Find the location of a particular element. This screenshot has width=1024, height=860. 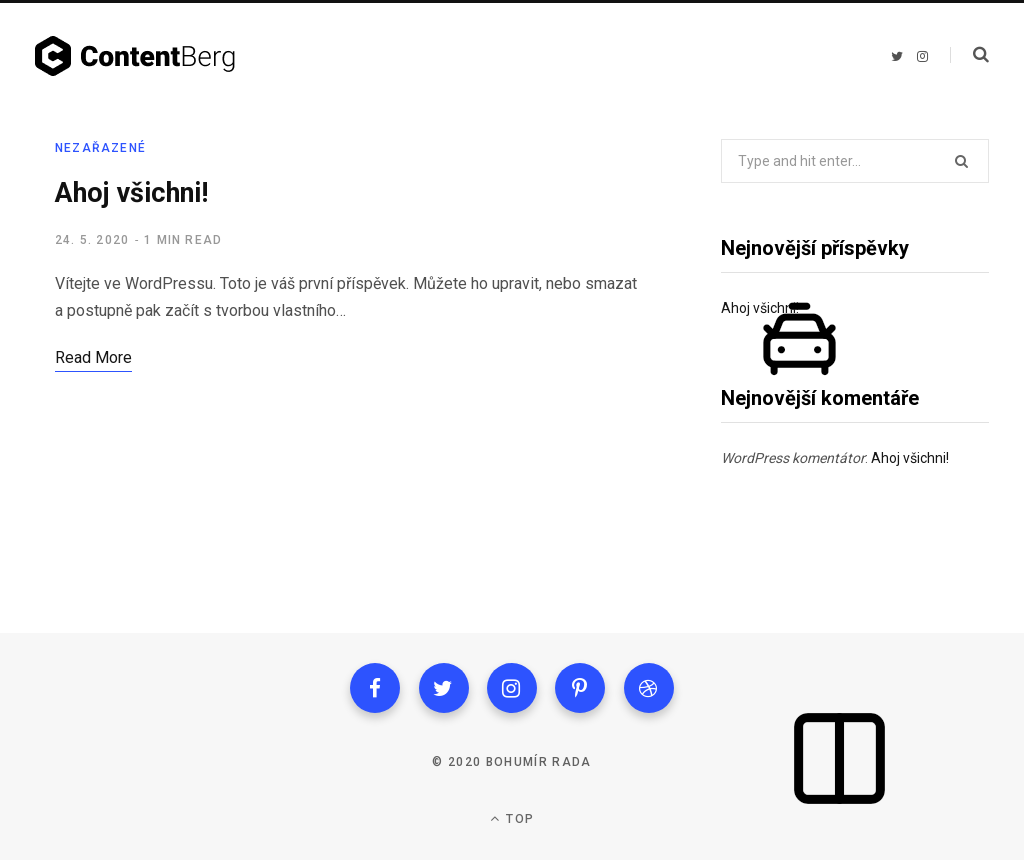

switch to two-column layout is located at coordinates (839, 758).